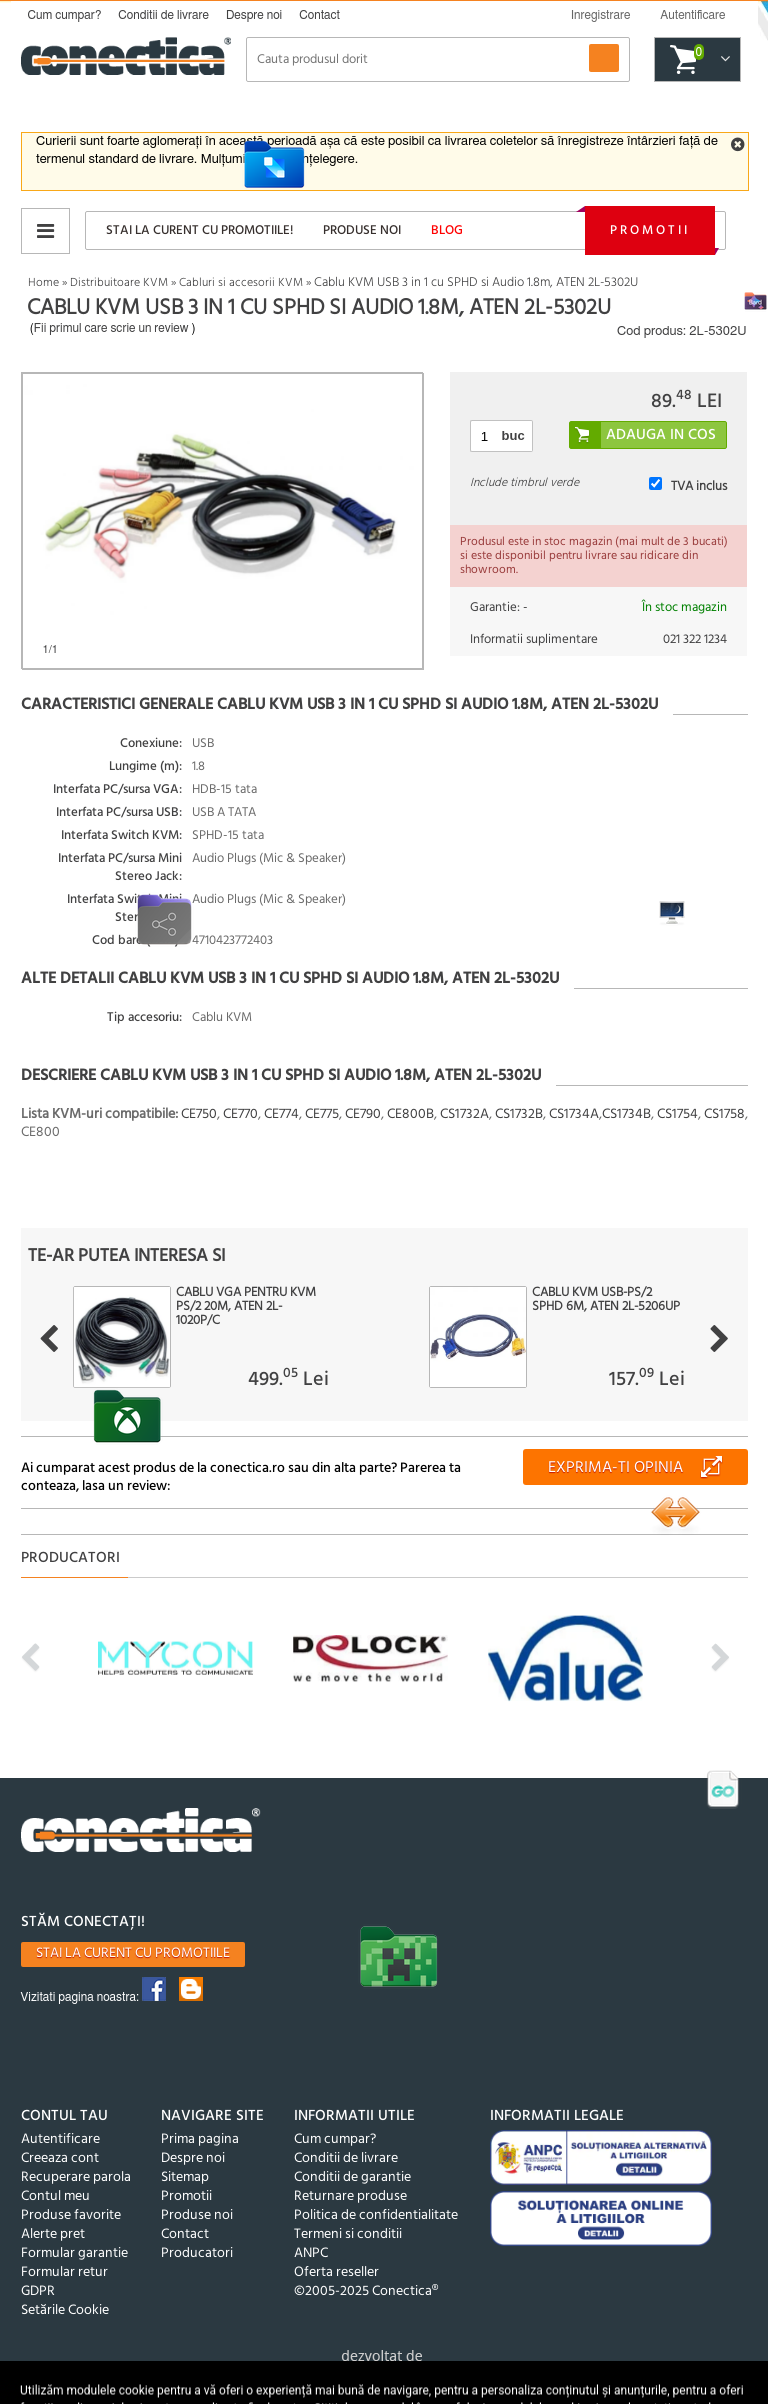 The width and height of the screenshot is (768, 2404). I want to click on open folder containing Xbox games or apps, so click(127, 1418).